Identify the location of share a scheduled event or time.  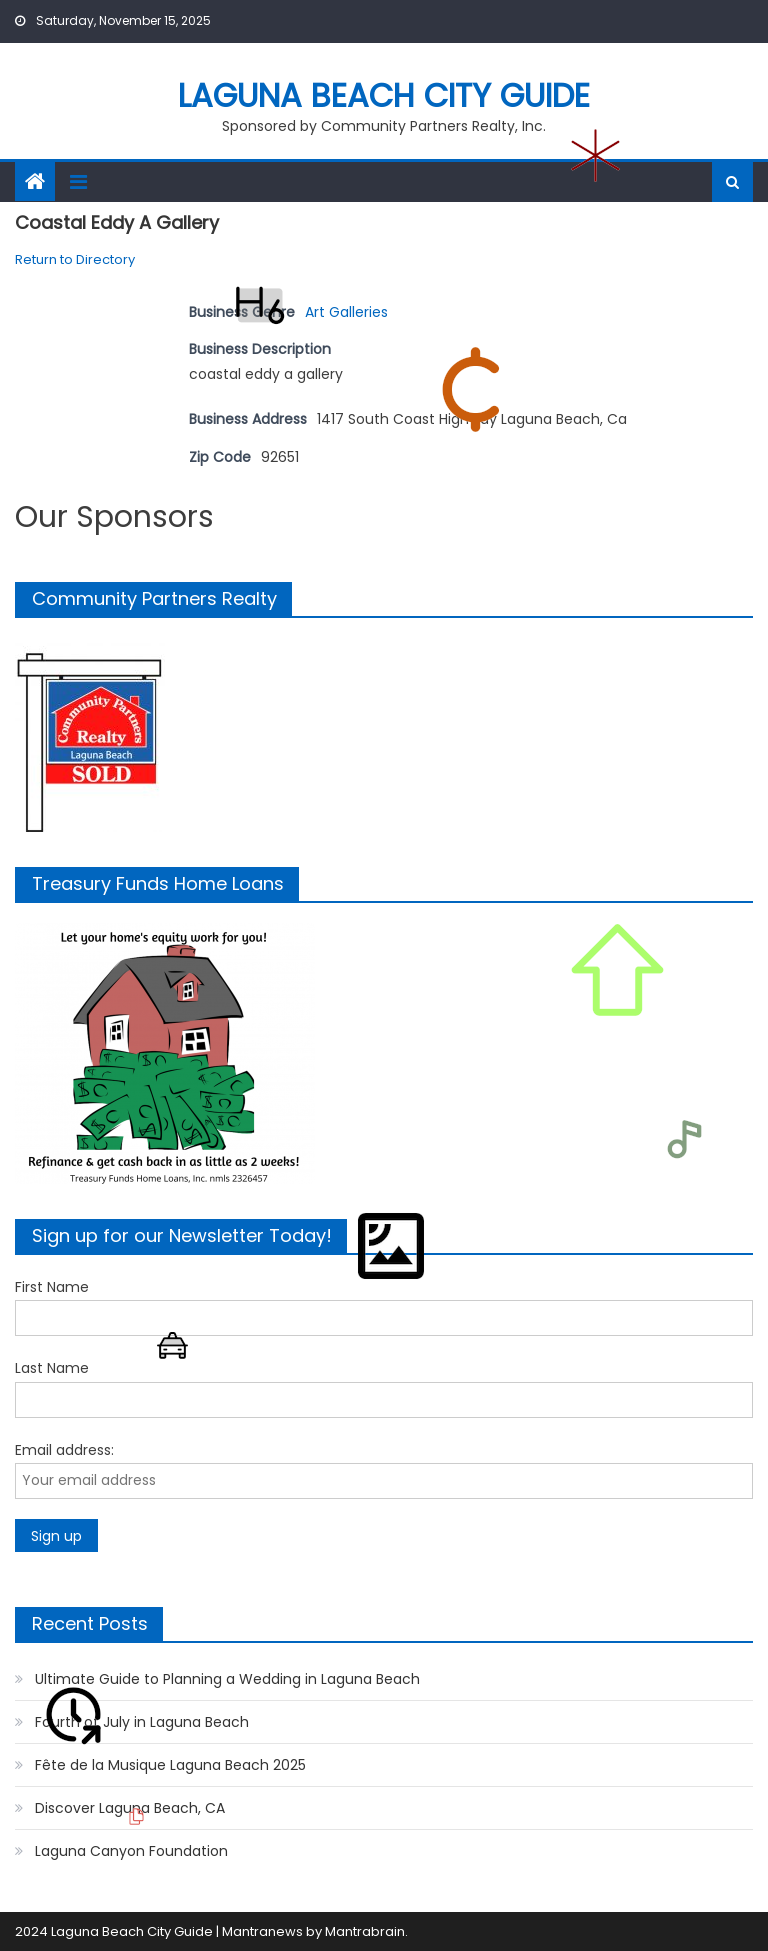
(73, 1714).